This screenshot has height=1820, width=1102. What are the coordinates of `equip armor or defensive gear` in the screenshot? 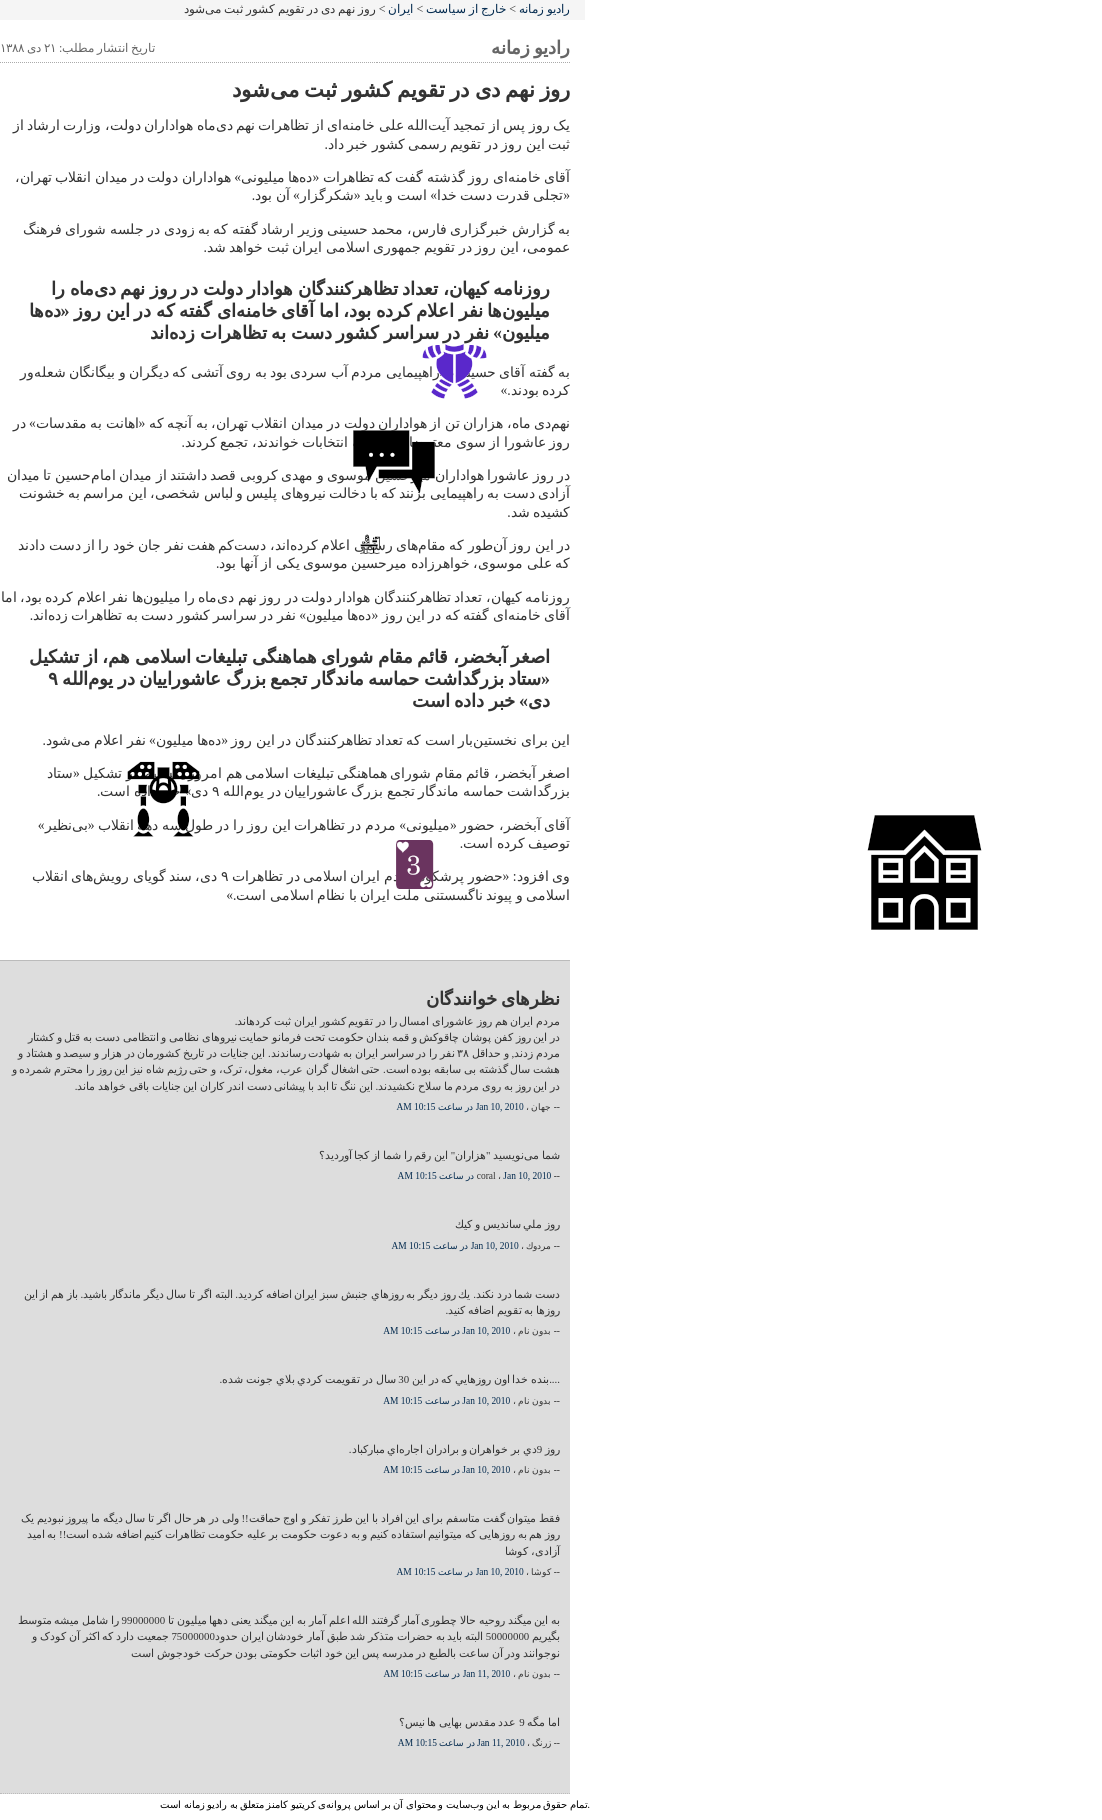 It's located at (454, 369).